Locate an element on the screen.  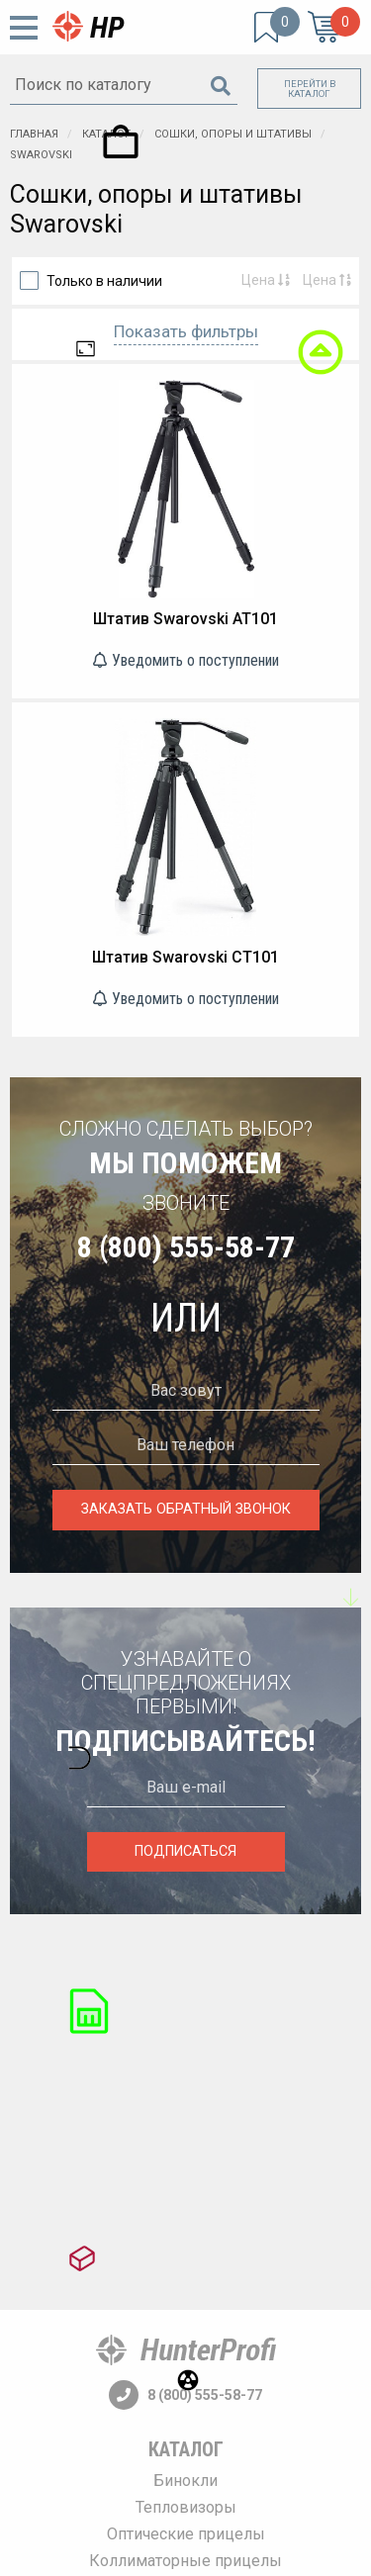
view 3D object or model is located at coordinates (82, 2258).